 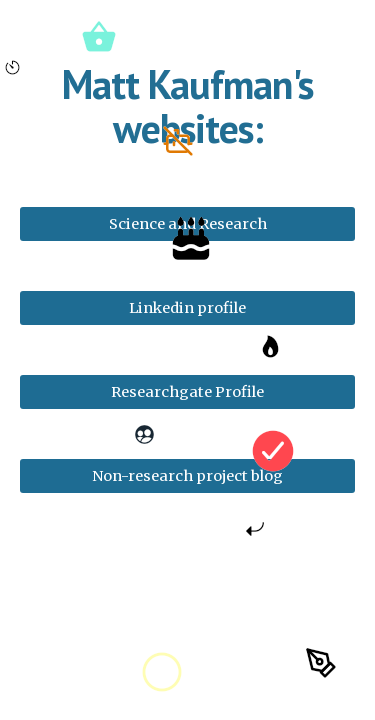 I want to click on reply to a message, so click(x=255, y=529).